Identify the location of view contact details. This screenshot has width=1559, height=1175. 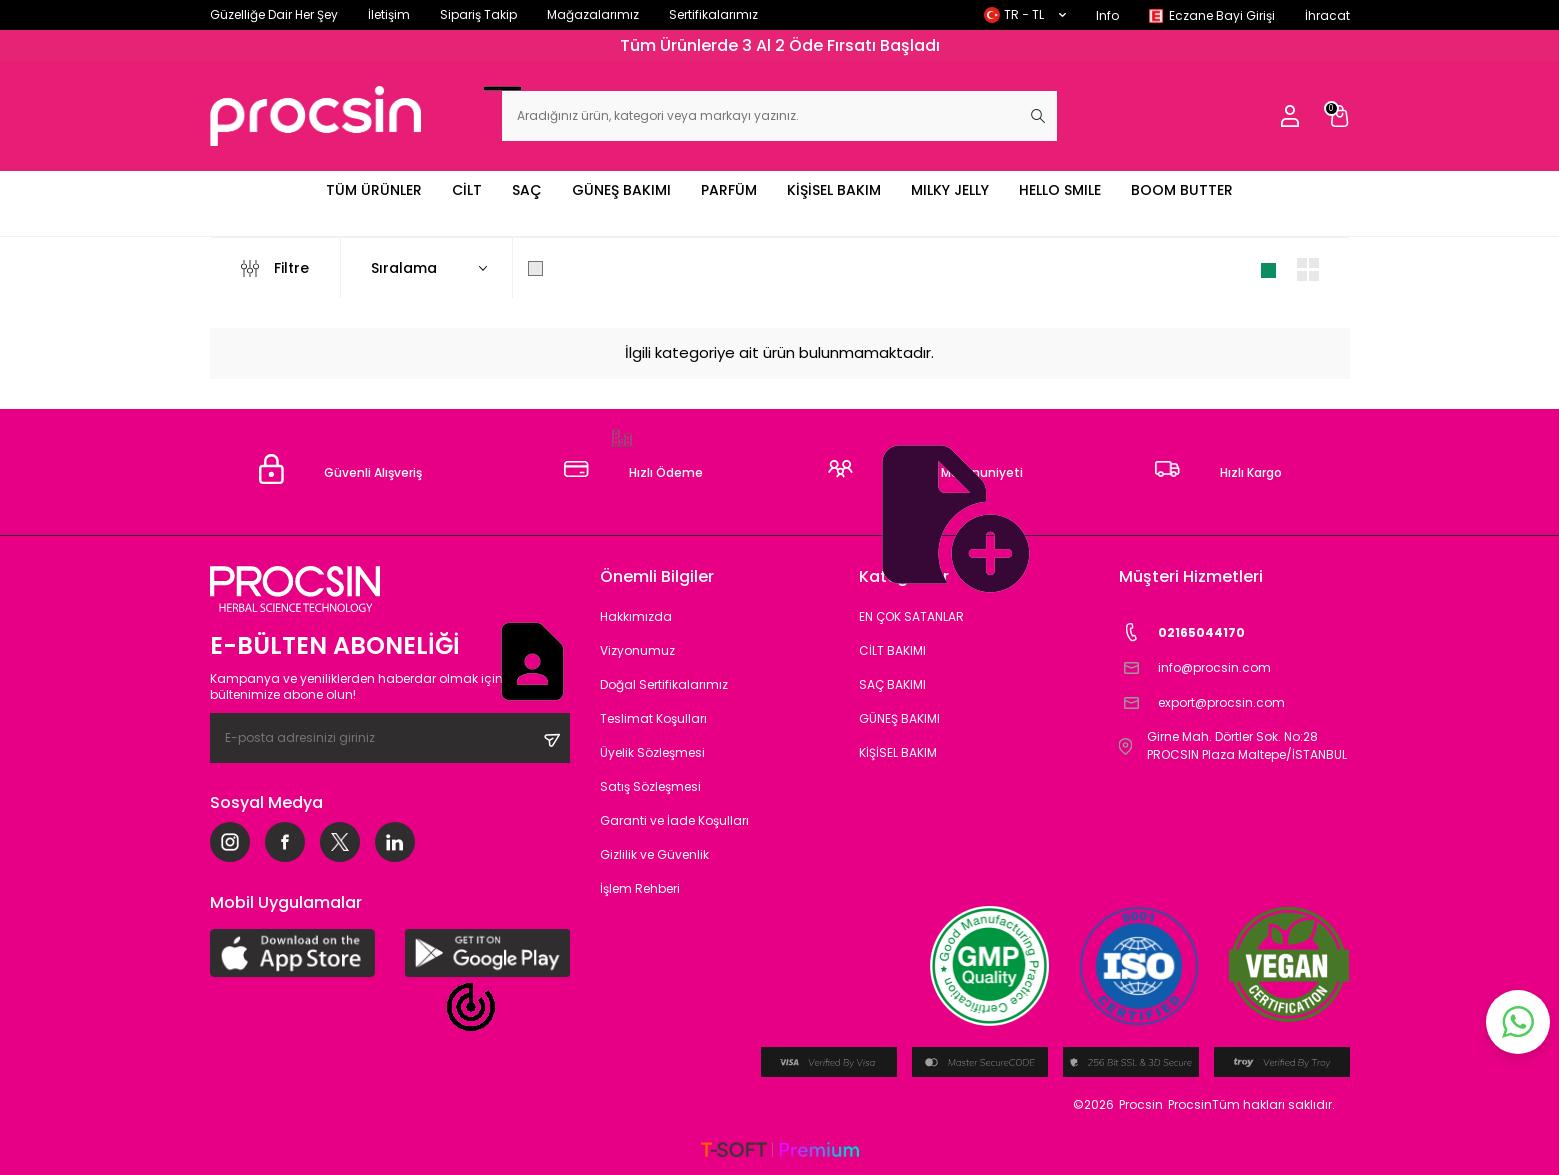
(532, 661).